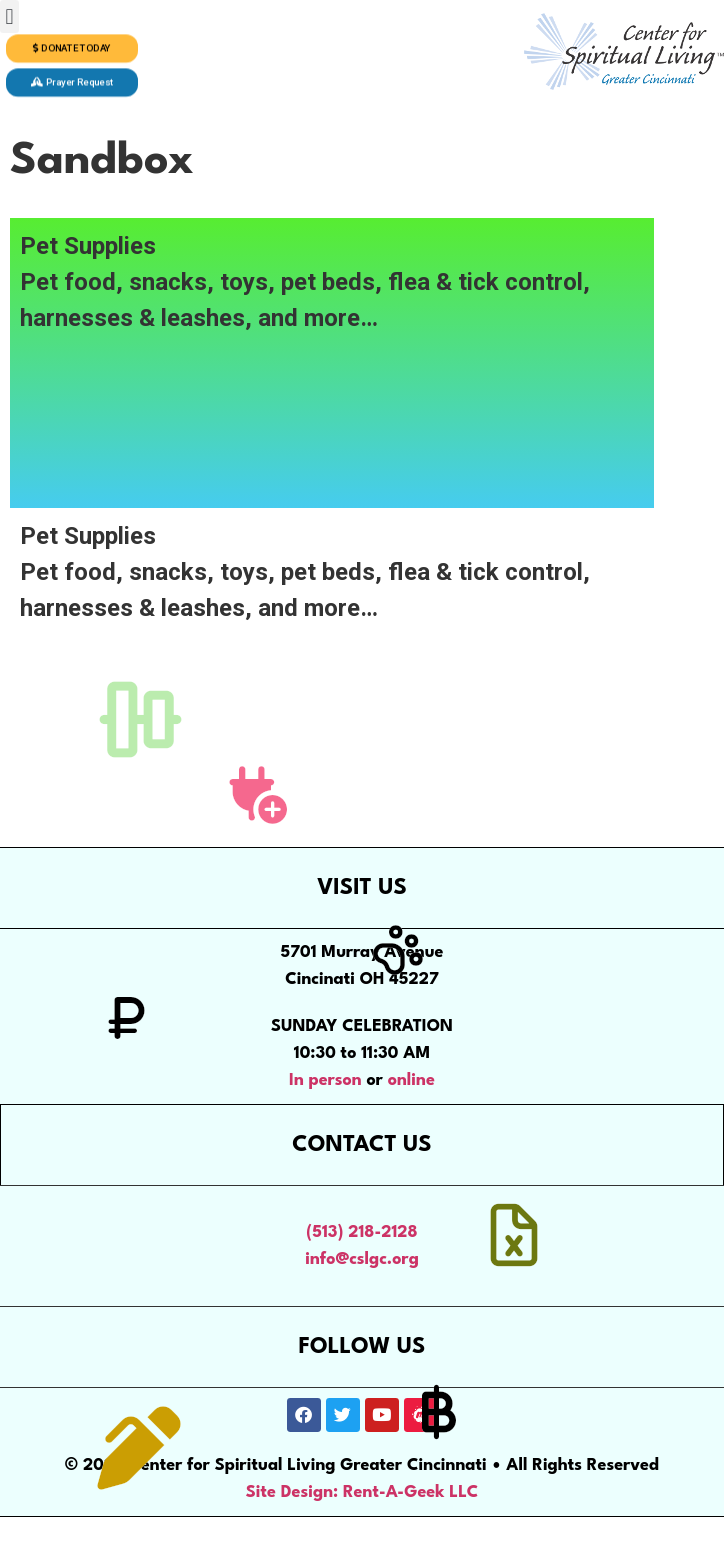 The image size is (724, 1546). What do you see at coordinates (128, 1018) in the screenshot?
I see `indicates Russian ruble currency` at bounding box center [128, 1018].